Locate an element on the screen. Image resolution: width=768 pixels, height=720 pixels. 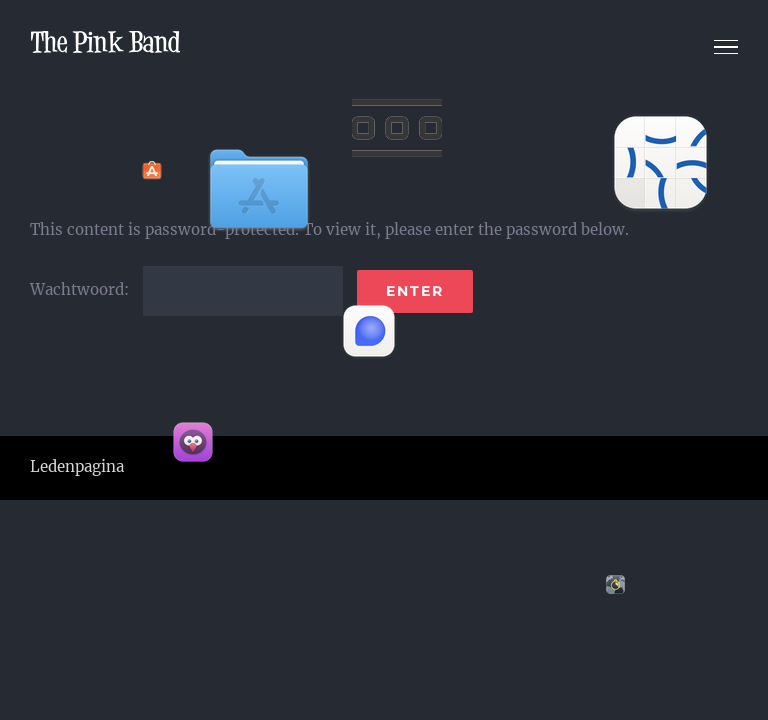
open the applications folder is located at coordinates (259, 189).